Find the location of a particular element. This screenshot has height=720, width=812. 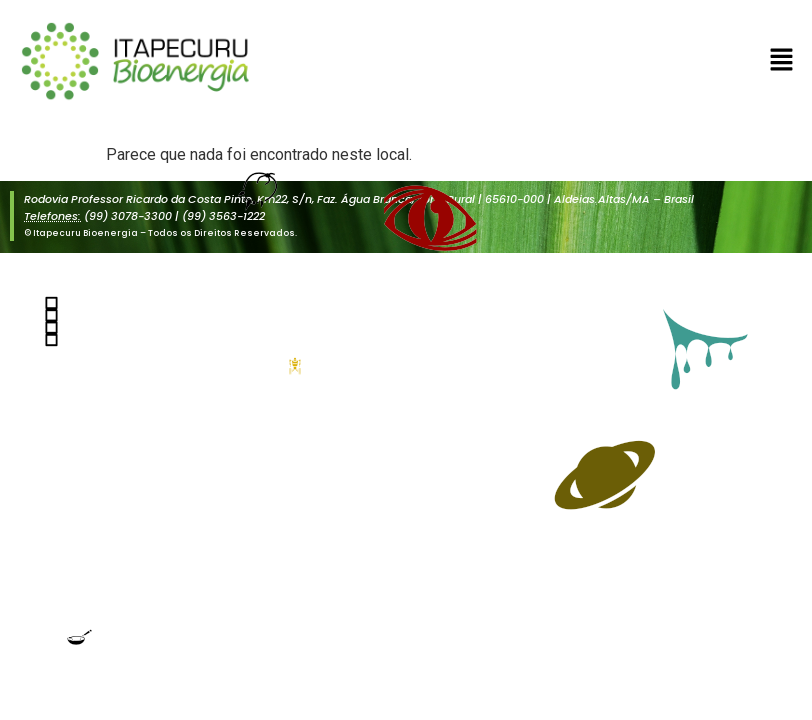

place a brick or building block is located at coordinates (51, 321).